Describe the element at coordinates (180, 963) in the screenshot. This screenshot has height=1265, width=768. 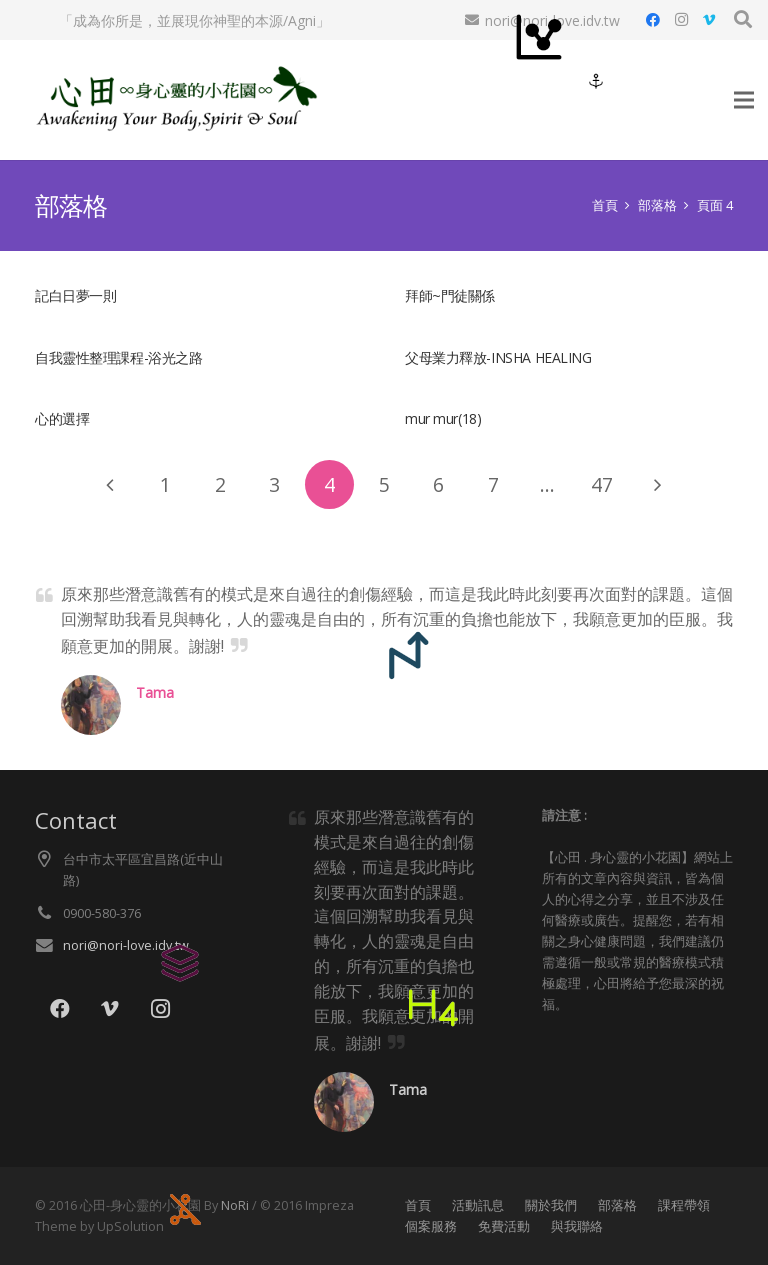
I see `toggle layer visibility in an editor` at that location.